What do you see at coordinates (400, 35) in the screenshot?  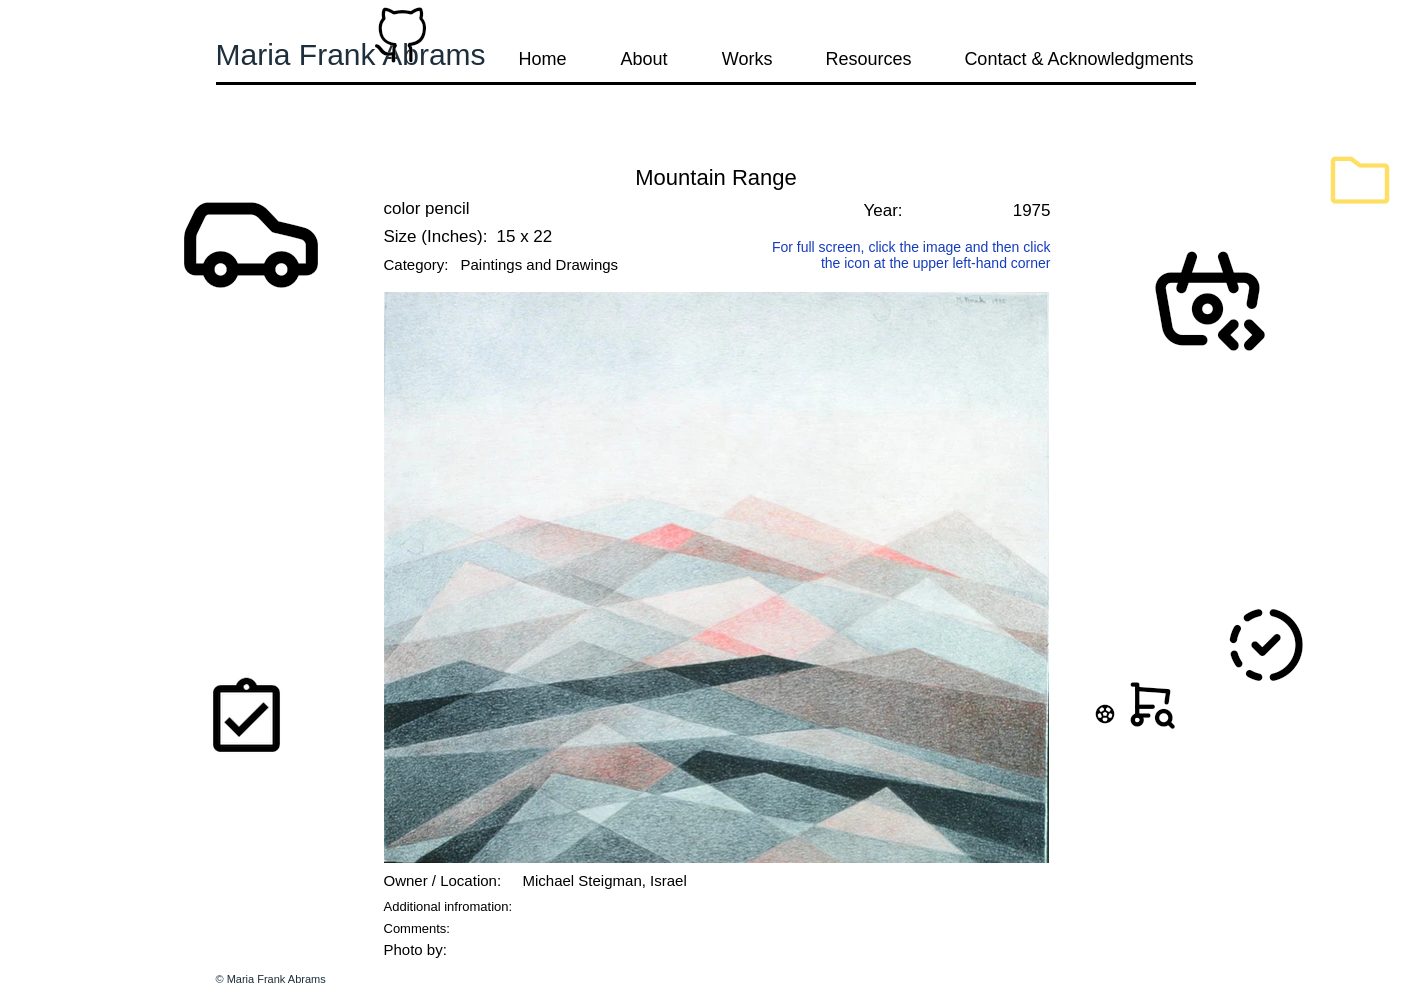 I see `open github repository` at bounding box center [400, 35].